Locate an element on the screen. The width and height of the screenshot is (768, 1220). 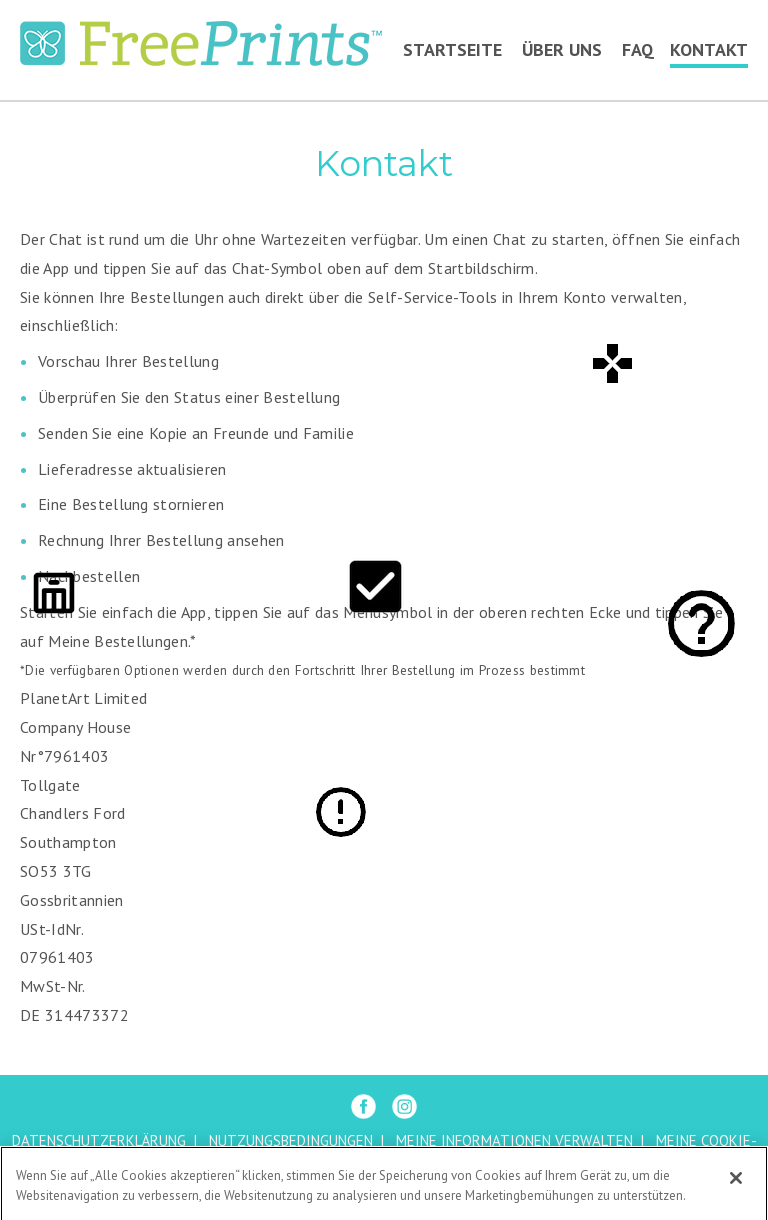
a selected or checked option is located at coordinates (375, 586).